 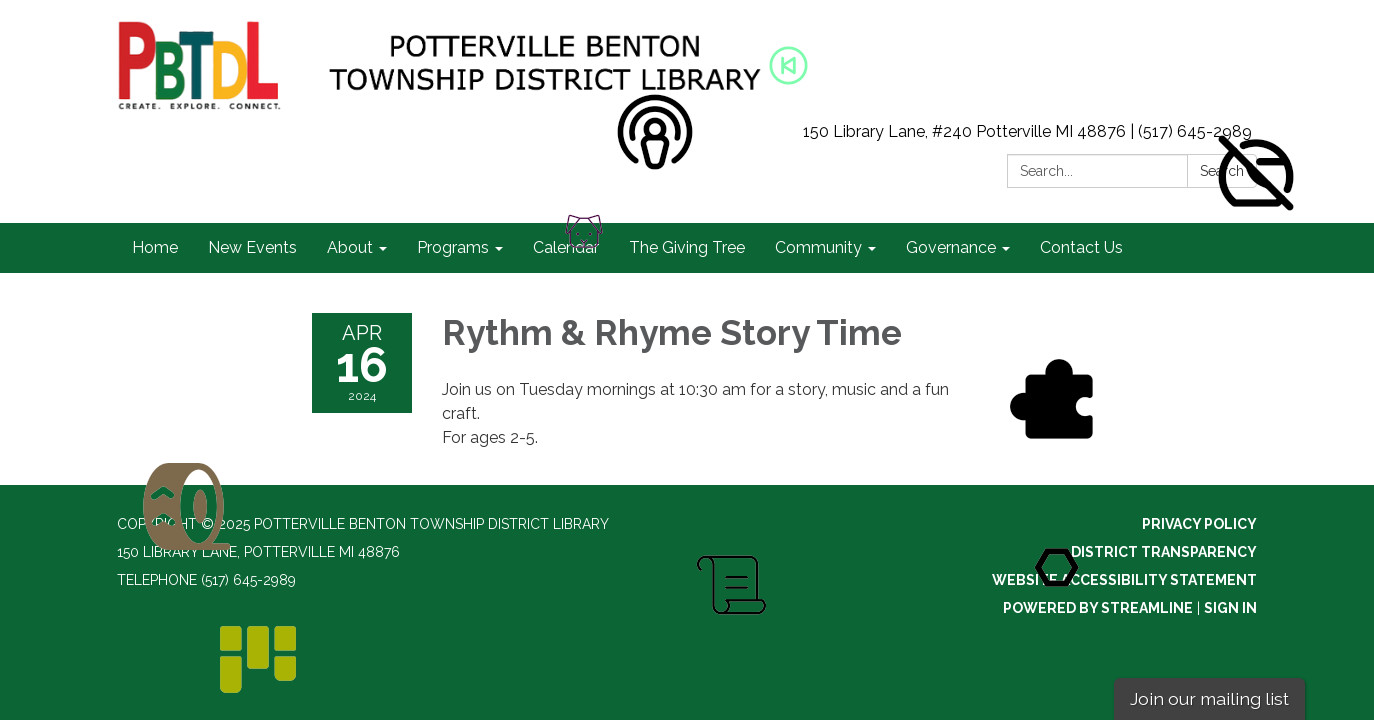 I want to click on access plugins or extensions, so click(x=1056, y=402).